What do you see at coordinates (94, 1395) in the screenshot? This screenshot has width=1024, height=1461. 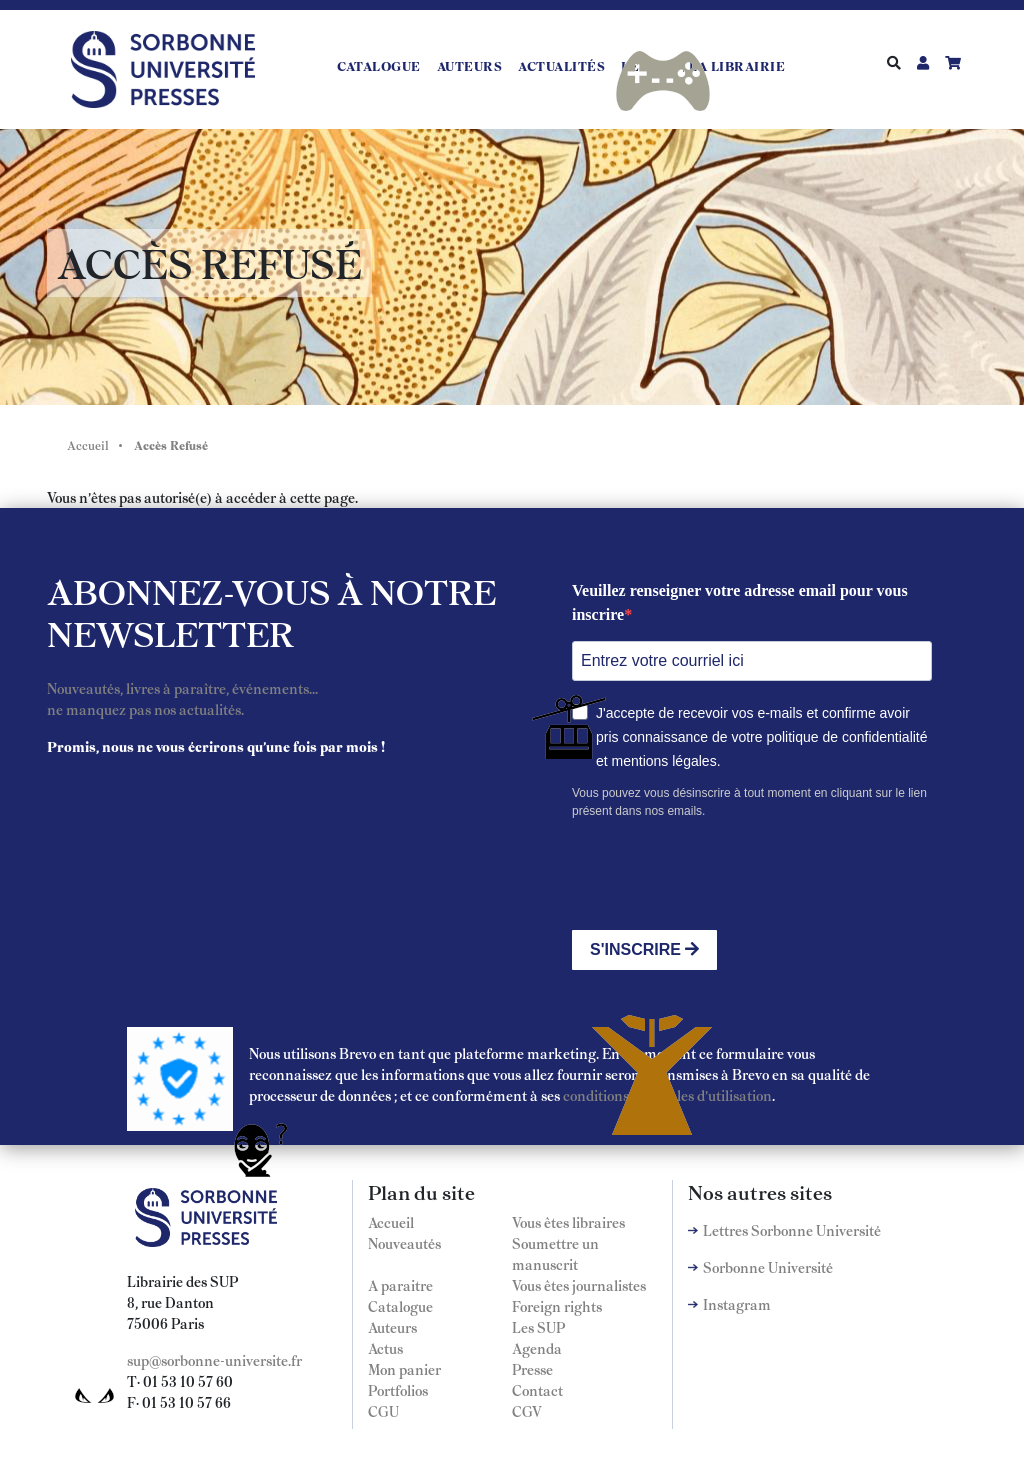 I see `indicates an enemy or hostile character` at bounding box center [94, 1395].